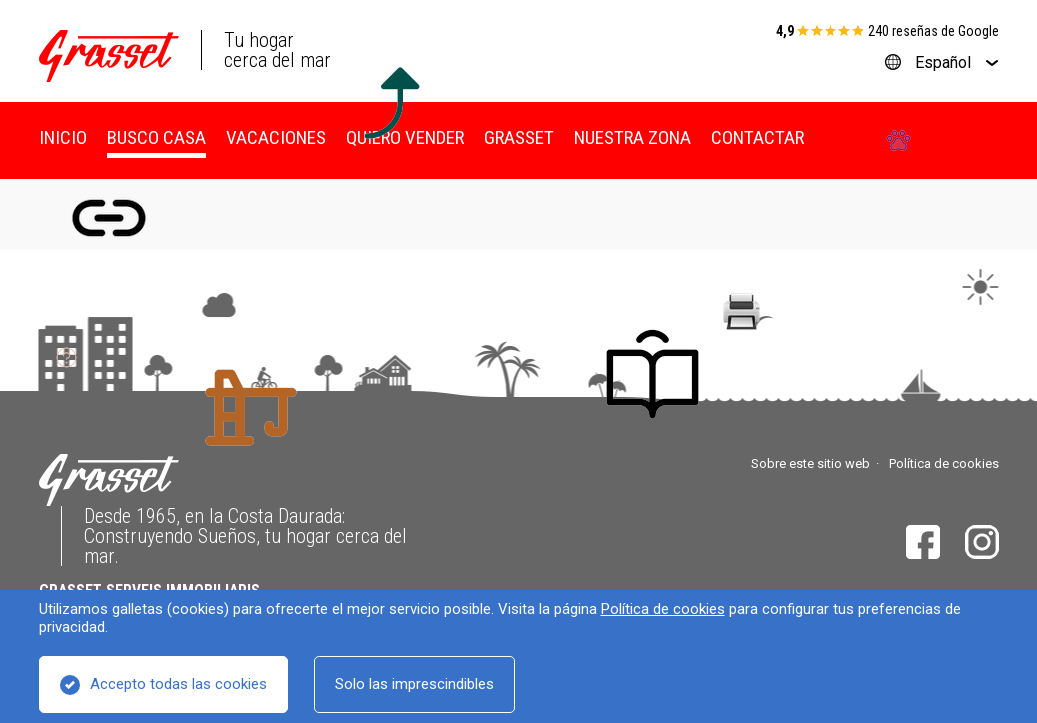  Describe the element at coordinates (741, 311) in the screenshot. I see `access printer settings and preferences` at that location.